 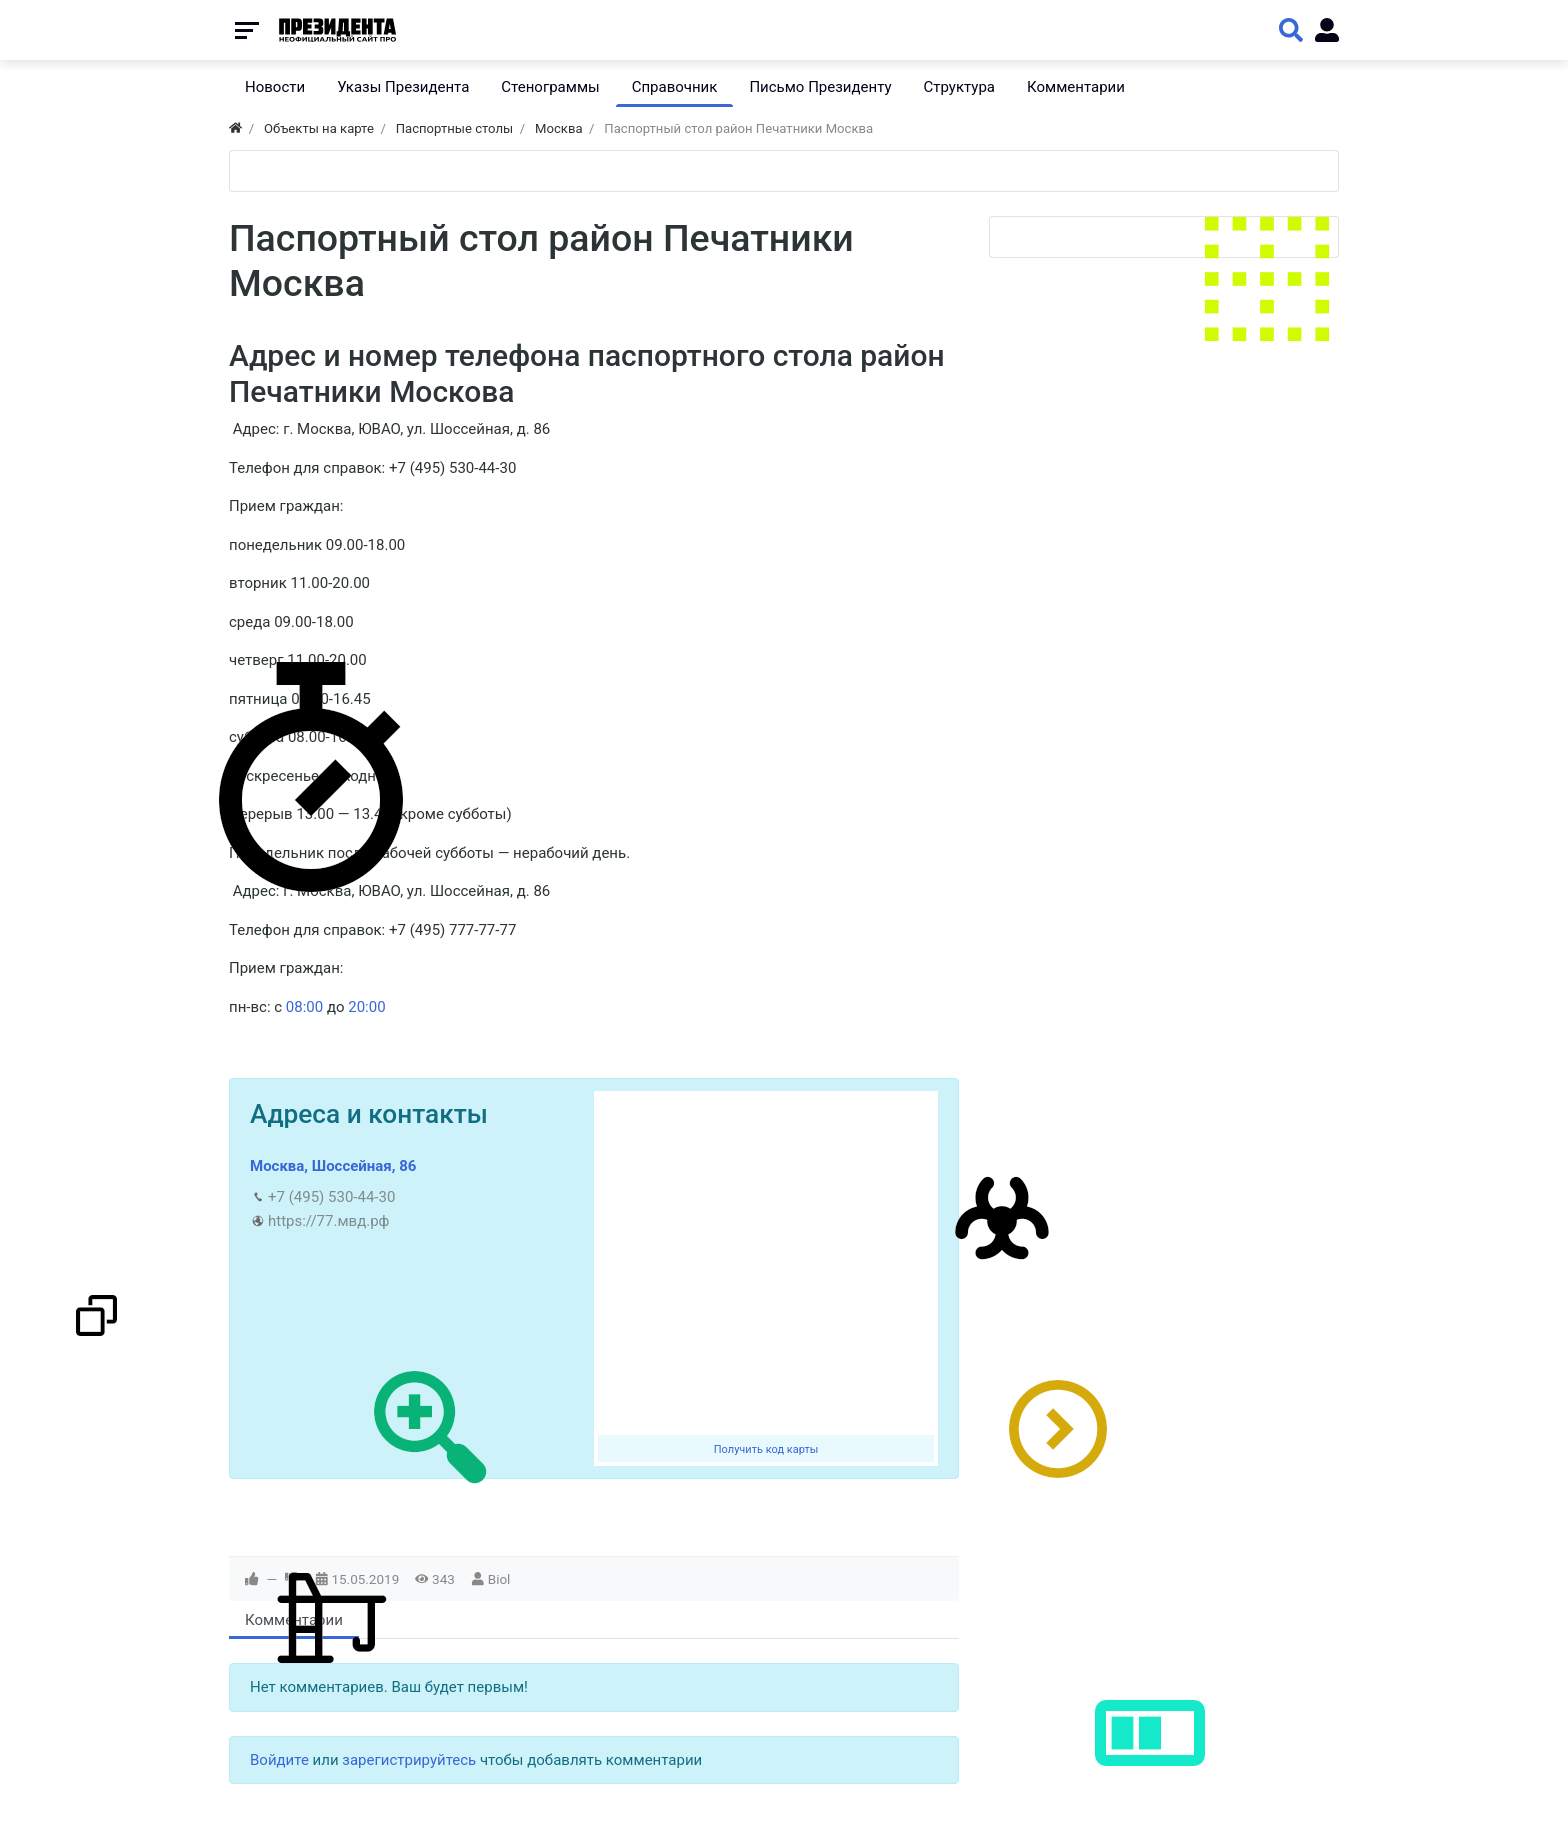 What do you see at coordinates (96, 1315) in the screenshot?
I see `copy to clipboard` at bounding box center [96, 1315].